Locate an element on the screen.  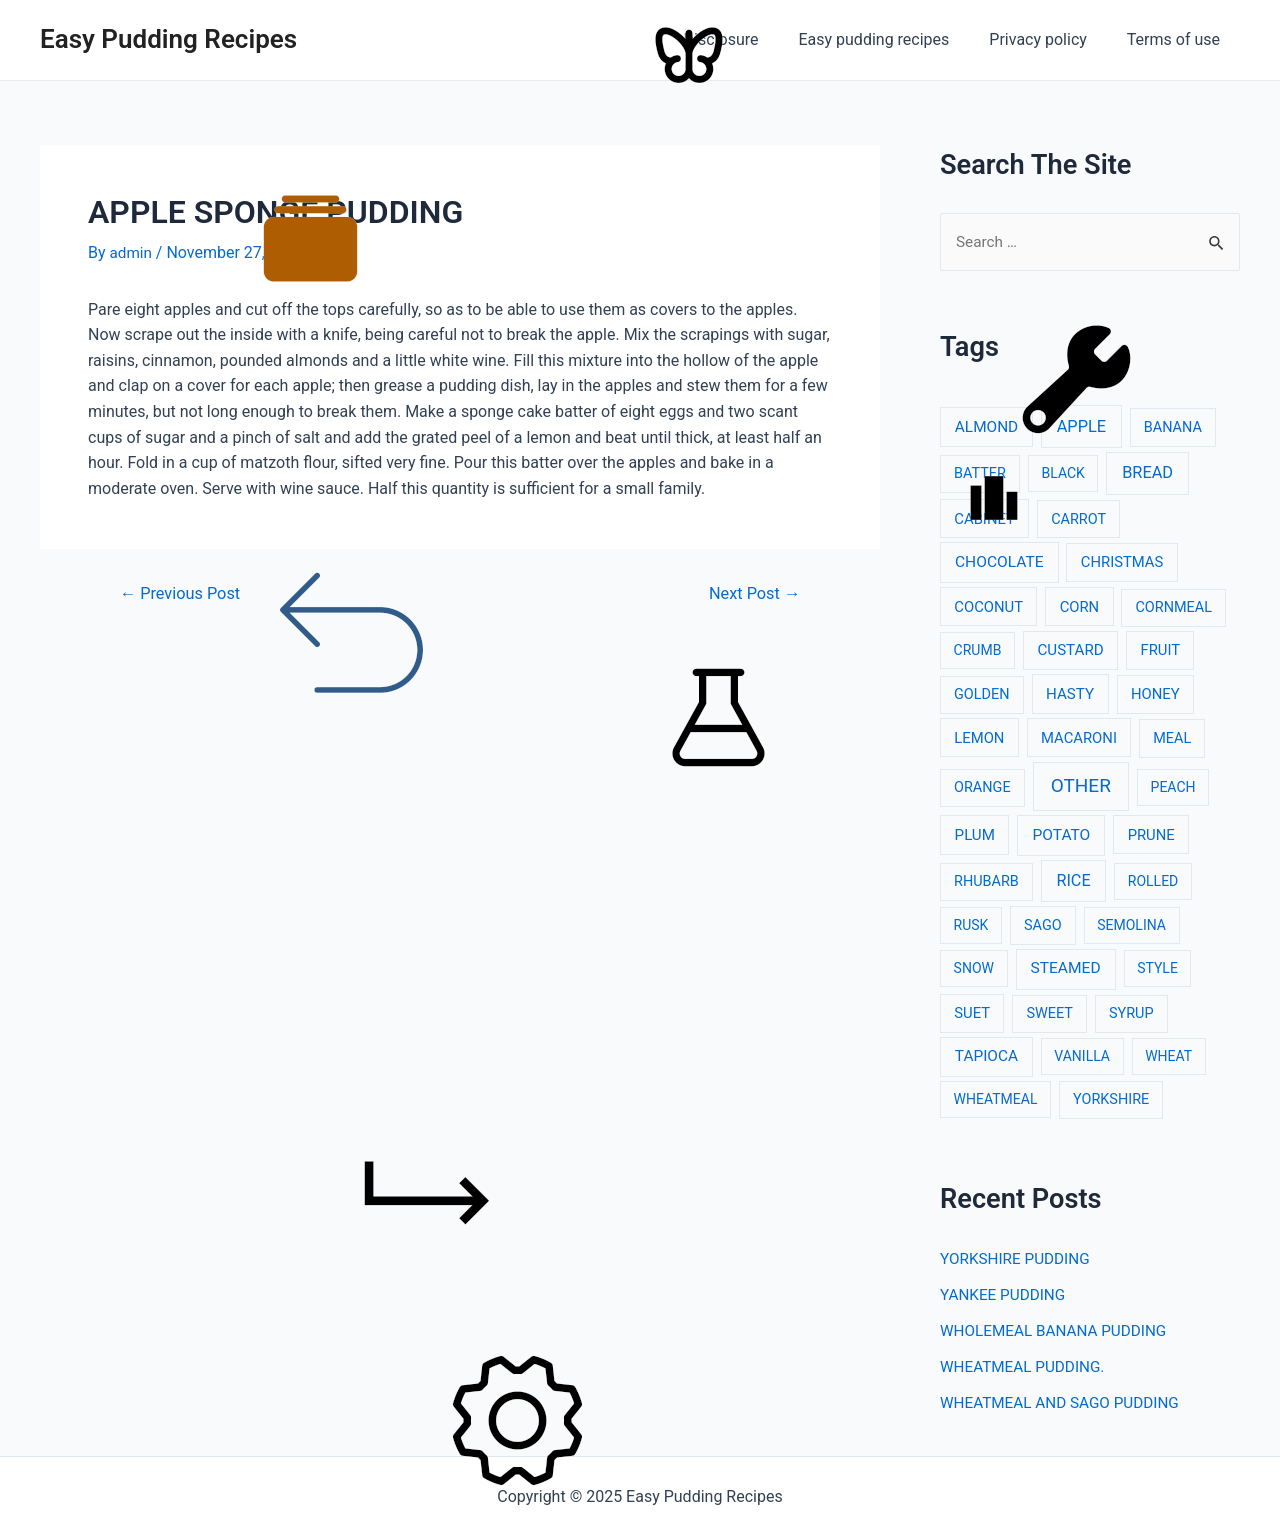
access settings or configuration options is located at coordinates (1076, 379).